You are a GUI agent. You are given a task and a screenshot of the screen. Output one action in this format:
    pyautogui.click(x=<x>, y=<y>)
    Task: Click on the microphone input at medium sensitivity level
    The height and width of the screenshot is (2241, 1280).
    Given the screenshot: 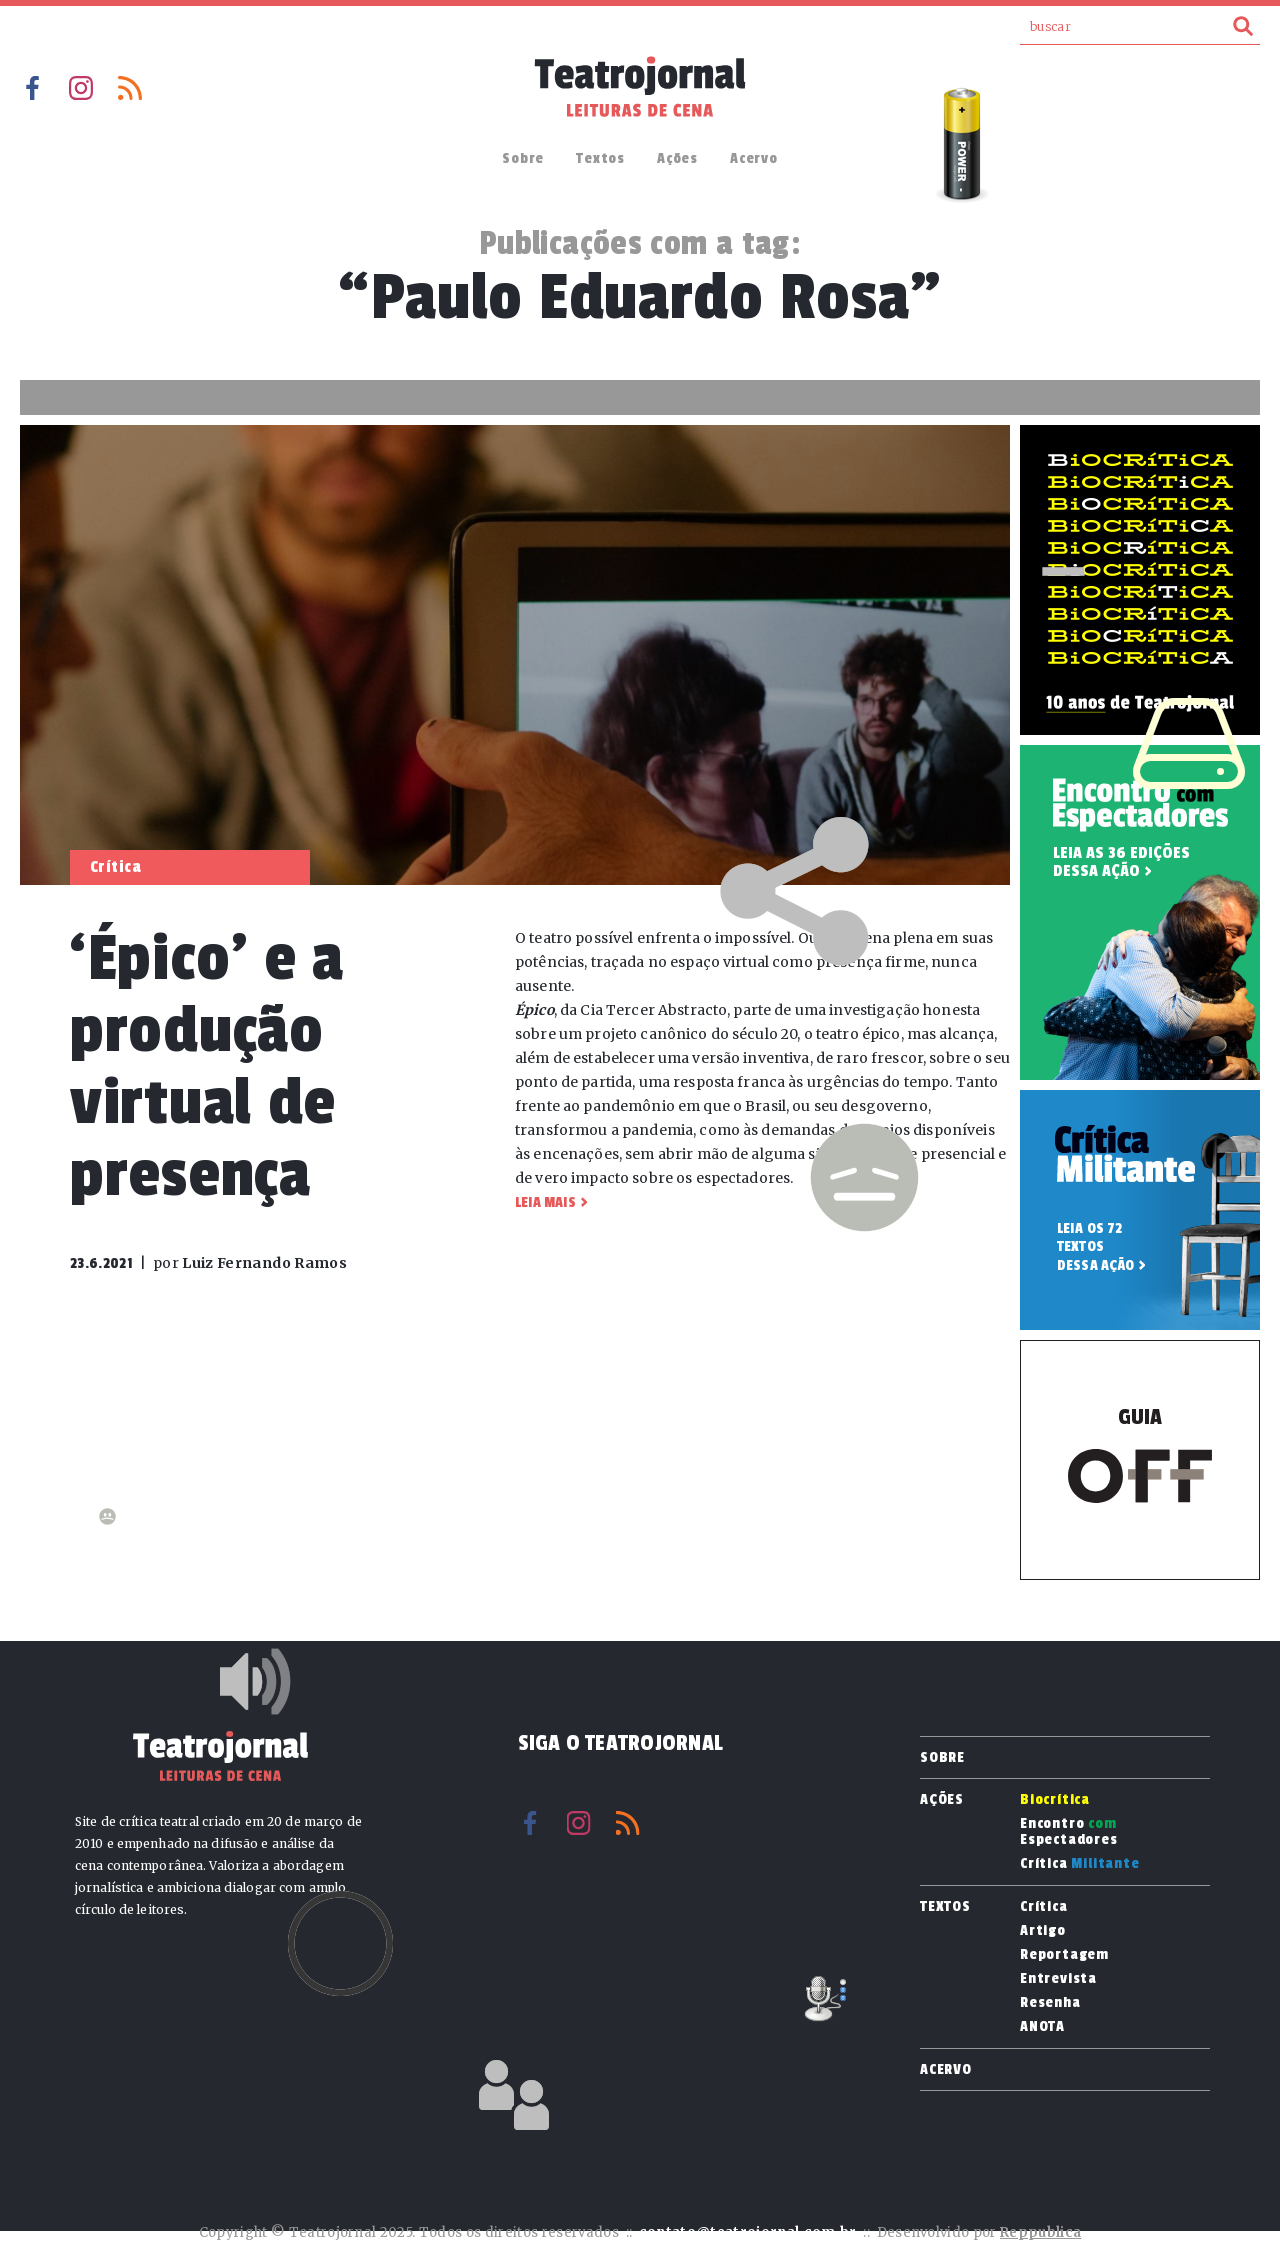 What is the action you would take?
    pyautogui.click(x=826, y=1999)
    